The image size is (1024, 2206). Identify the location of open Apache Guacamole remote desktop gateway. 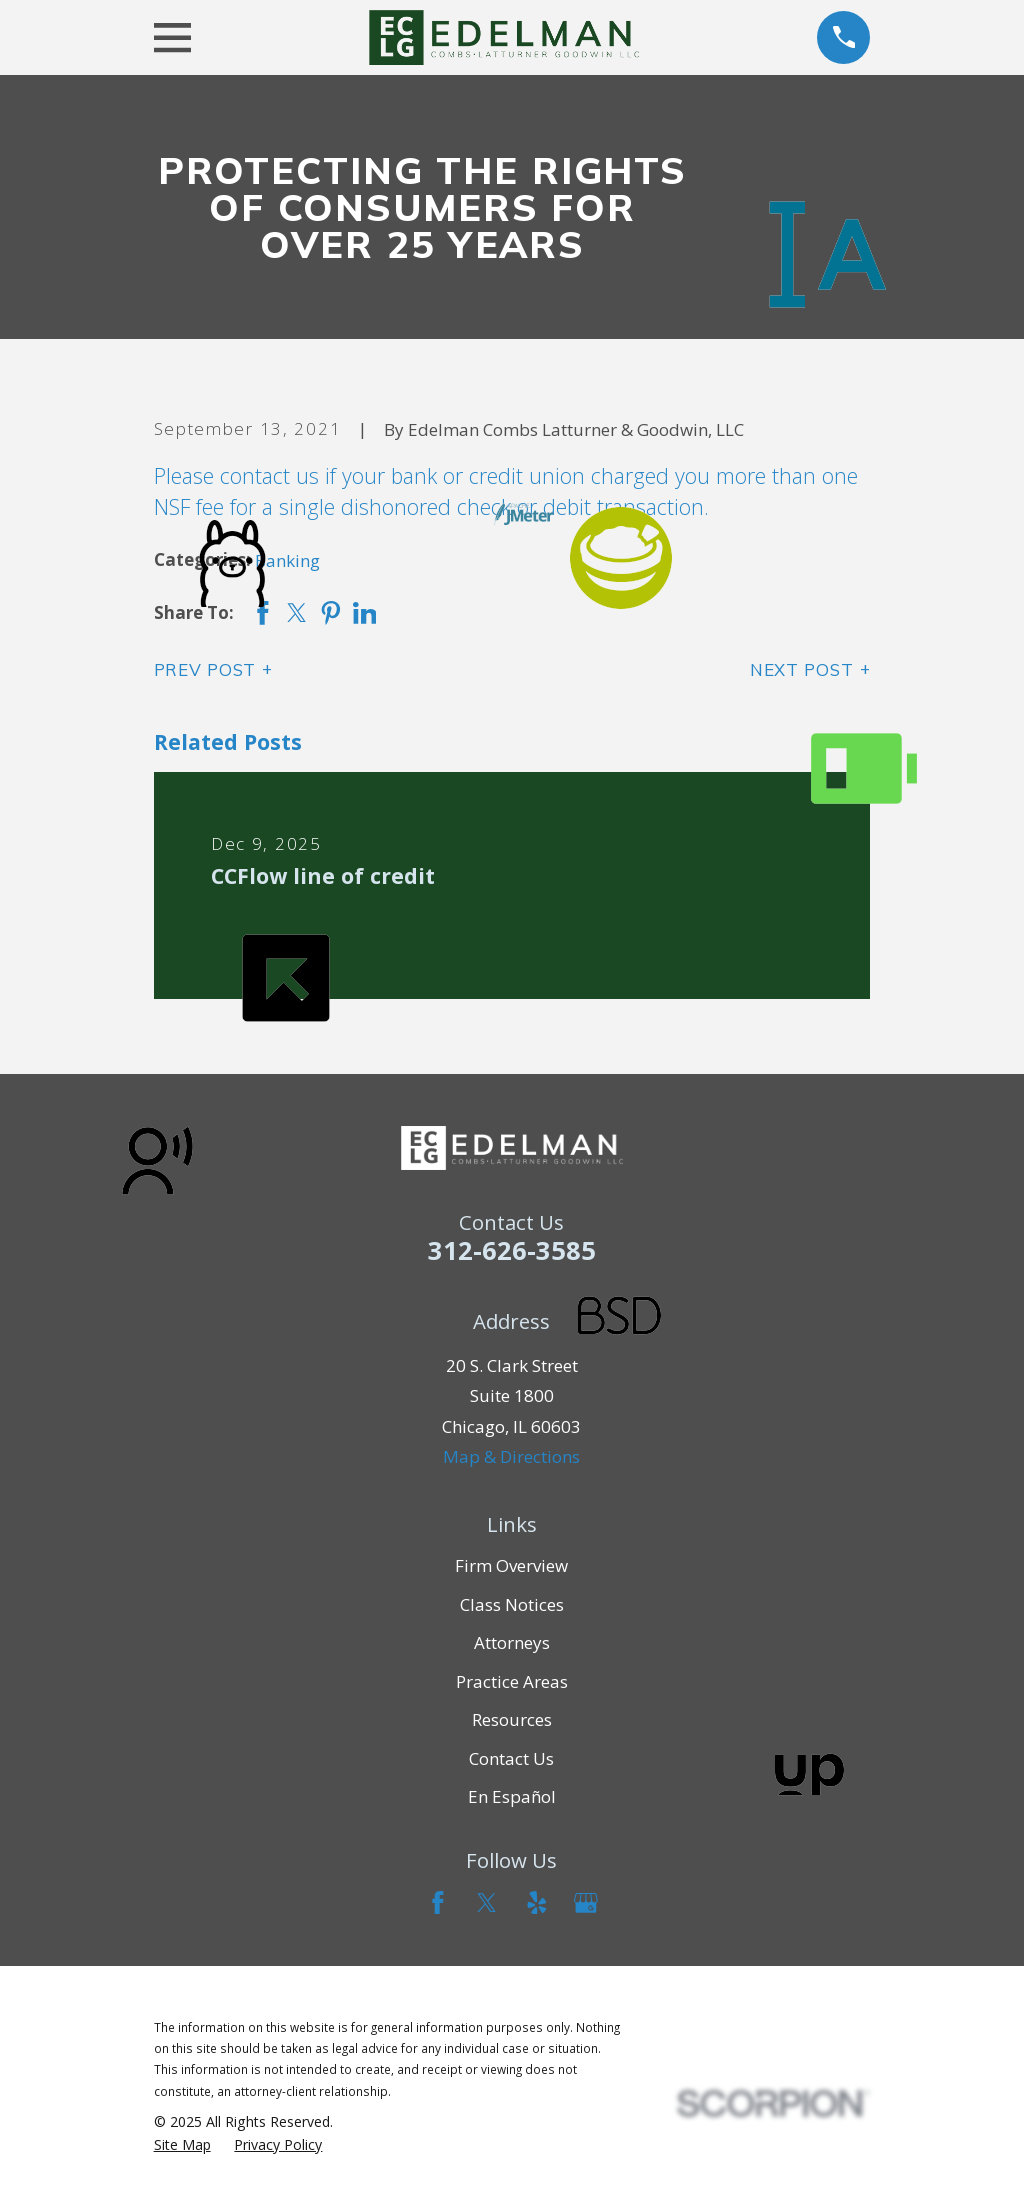
(621, 558).